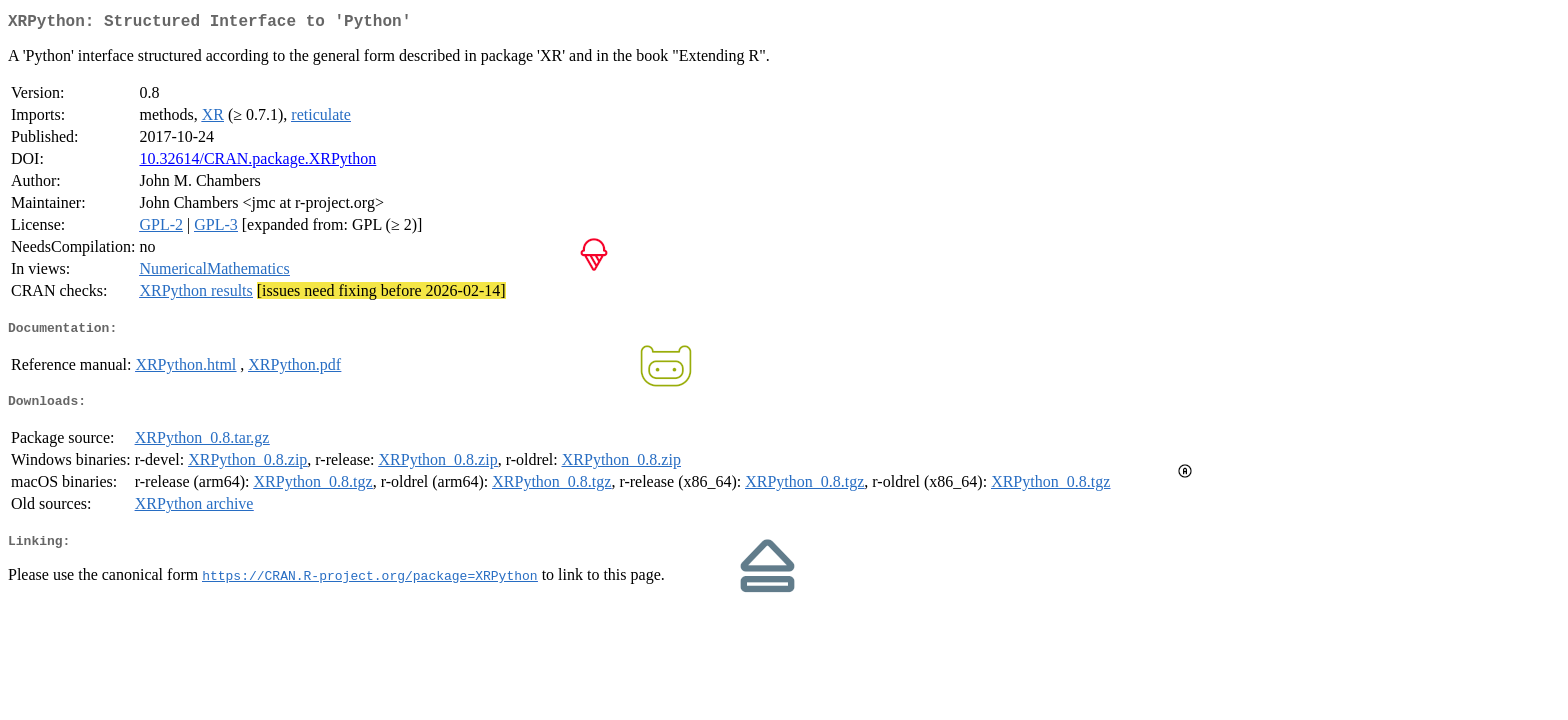 The width and height of the screenshot is (1568, 720). Describe the element at coordinates (594, 254) in the screenshot. I see `browse desserts or sweet treats` at that location.